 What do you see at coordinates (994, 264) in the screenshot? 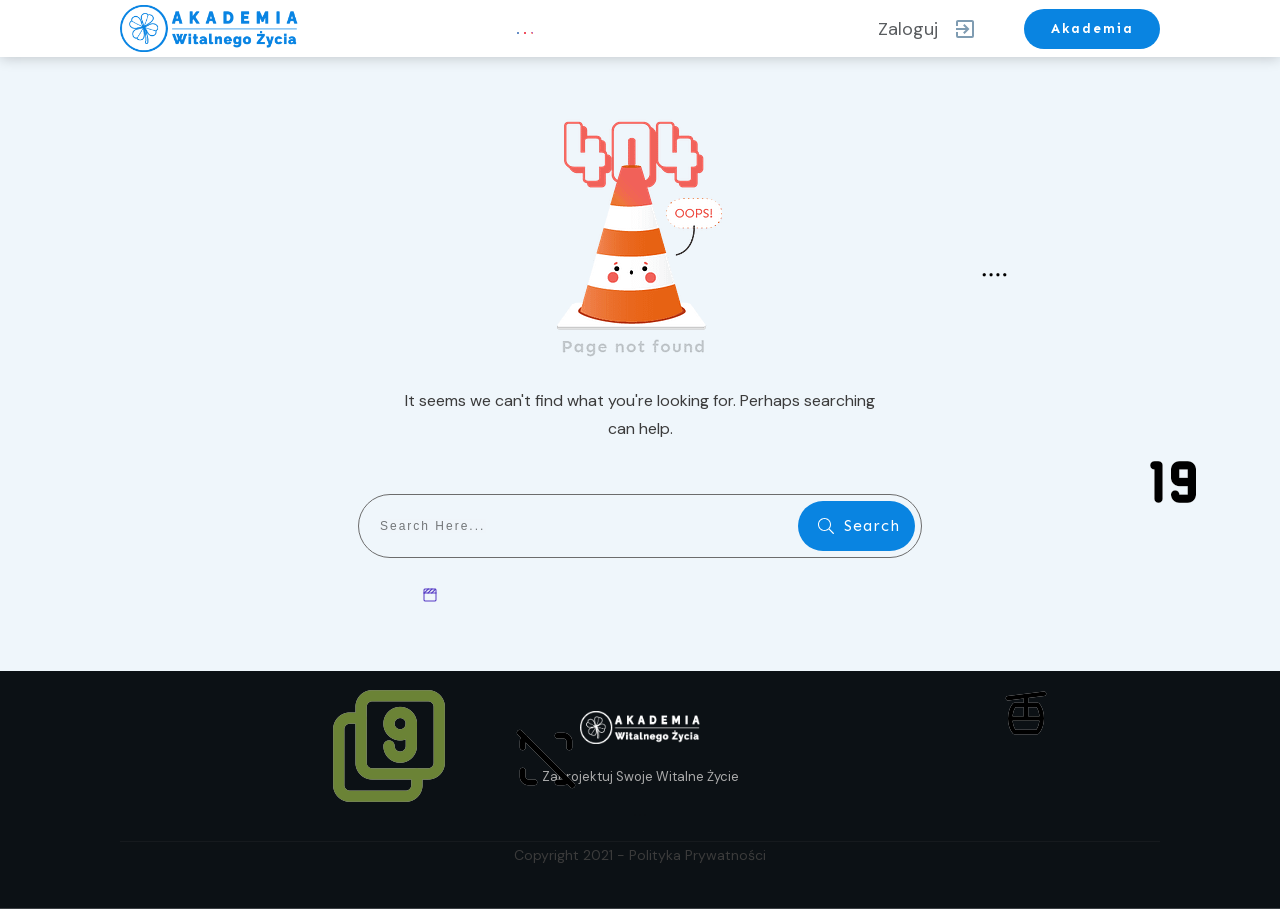
I see `indicates very weak or minimal signal strength` at bounding box center [994, 264].